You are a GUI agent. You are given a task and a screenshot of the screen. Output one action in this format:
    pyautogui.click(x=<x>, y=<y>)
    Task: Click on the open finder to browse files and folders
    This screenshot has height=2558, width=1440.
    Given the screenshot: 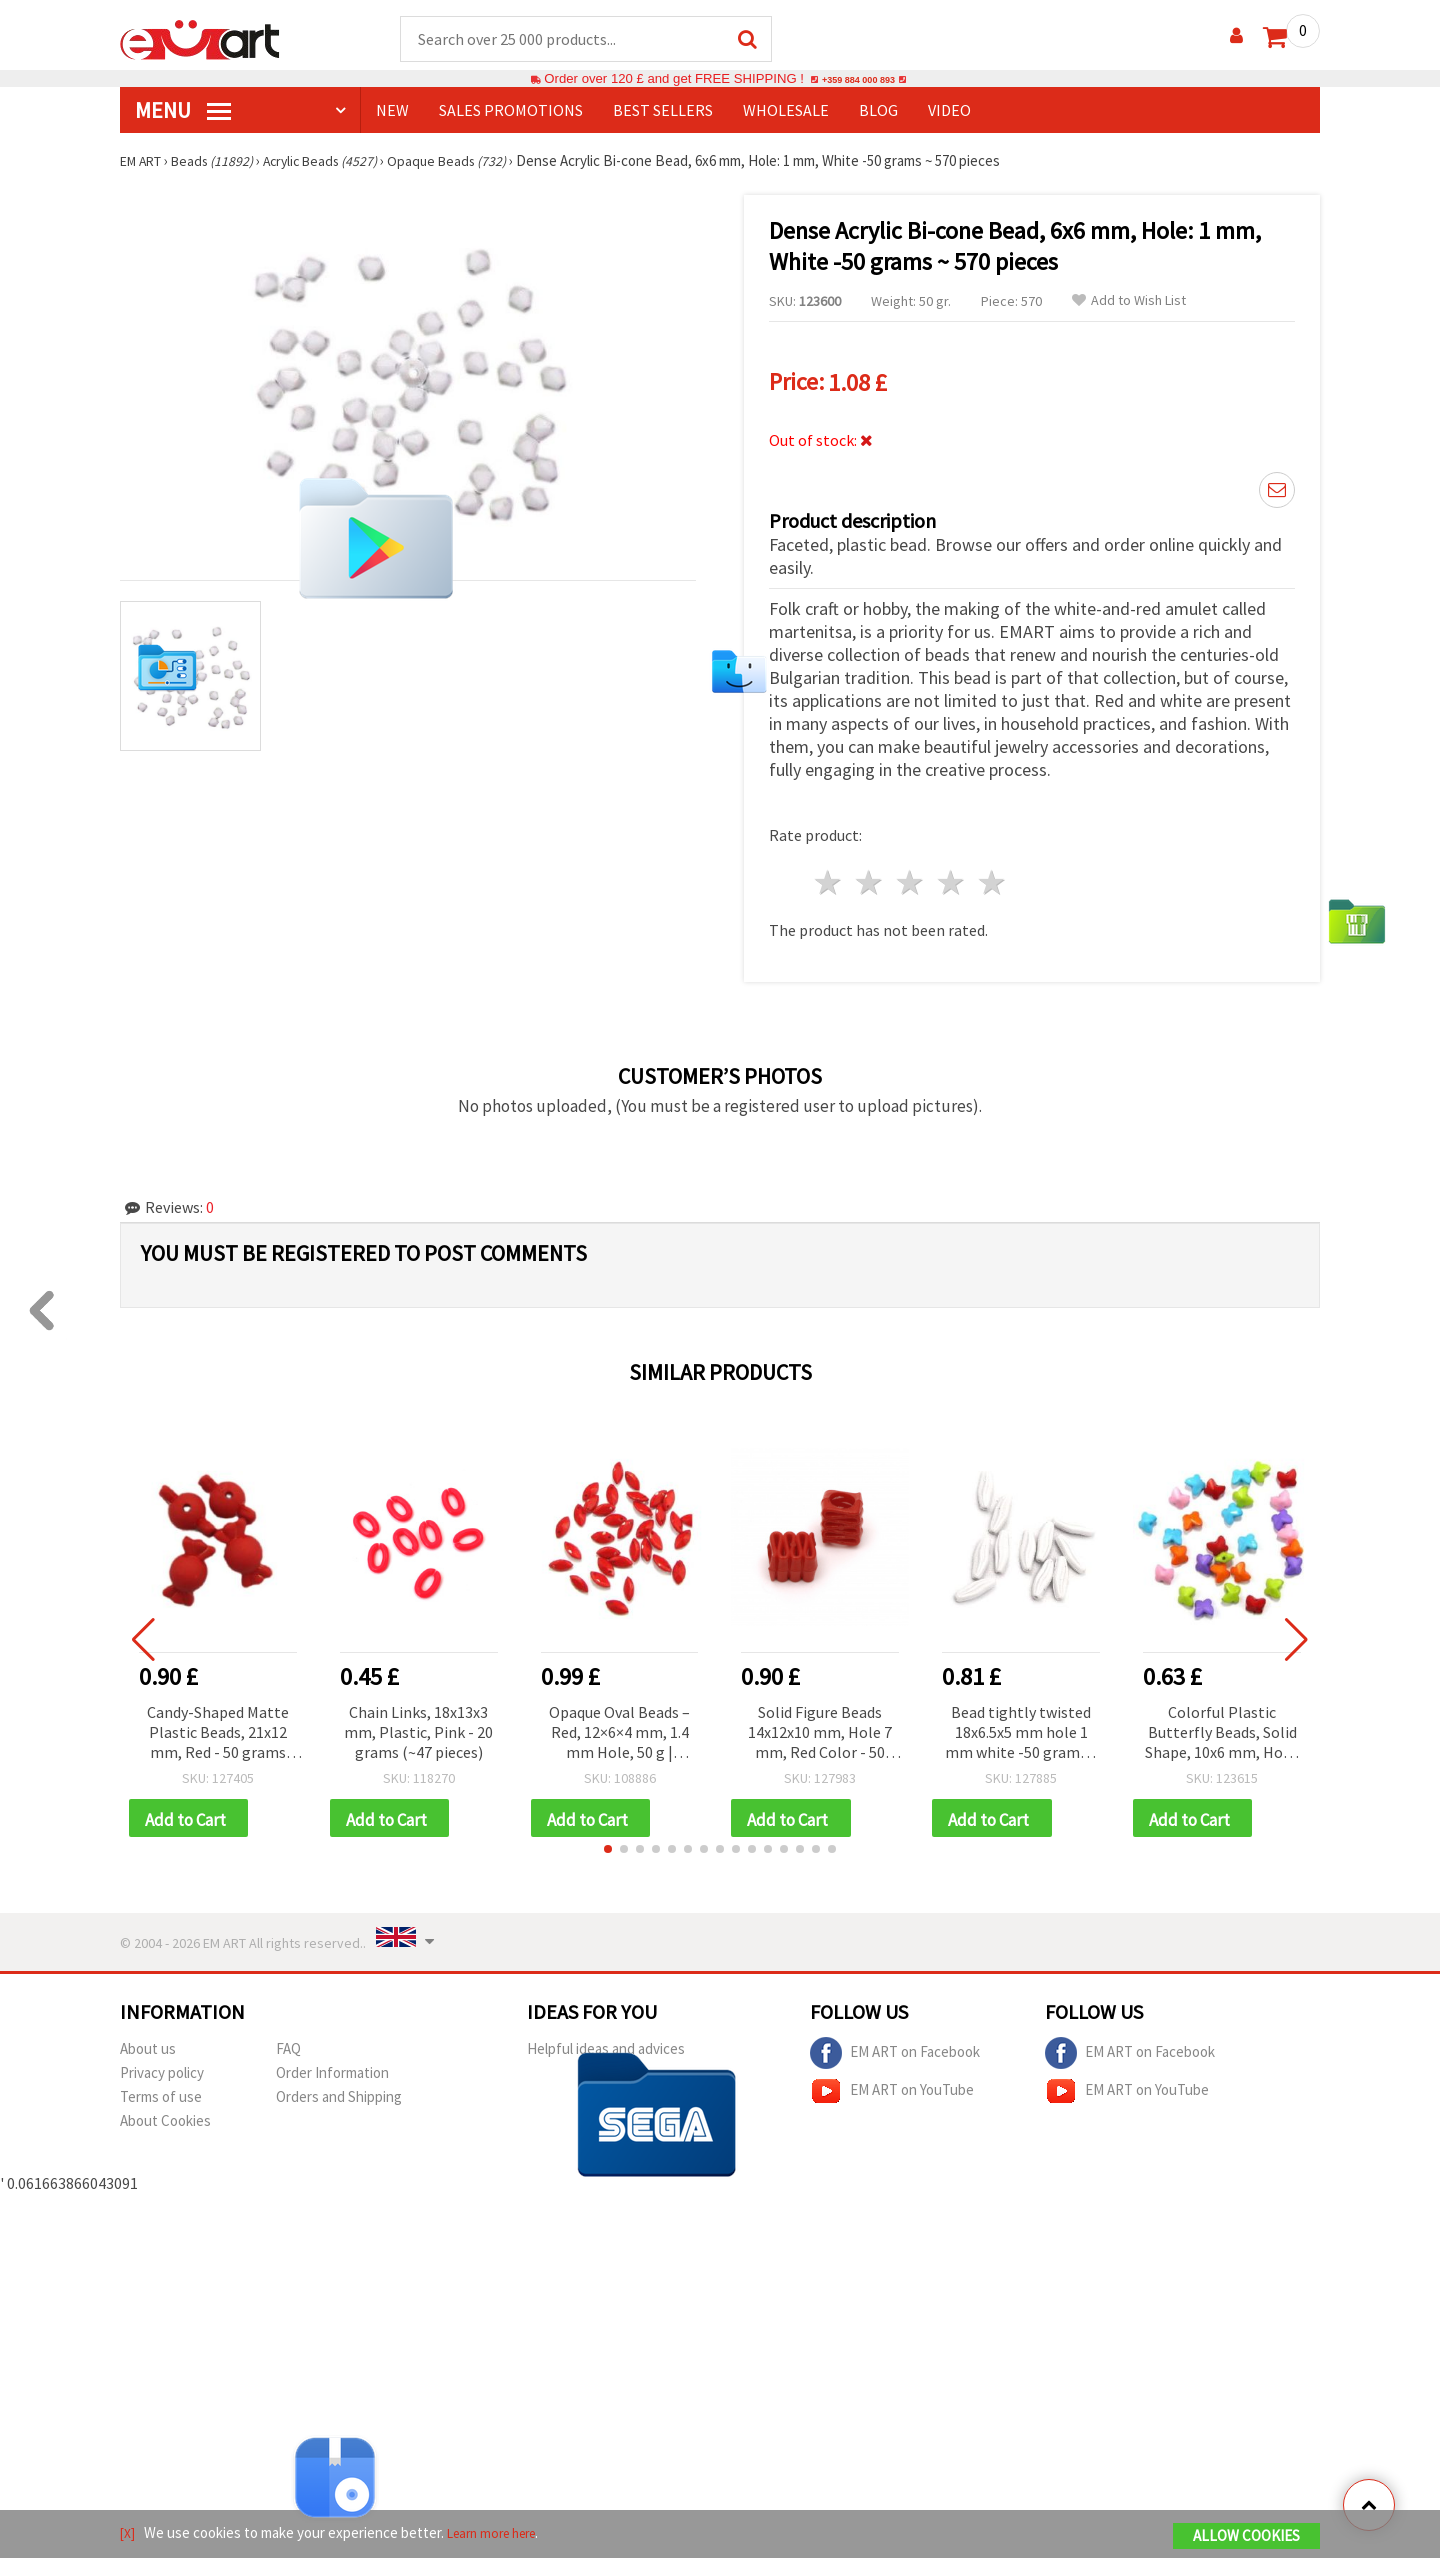 What is the action you would take?
    pyautogui.click(x=739, y=673)
    